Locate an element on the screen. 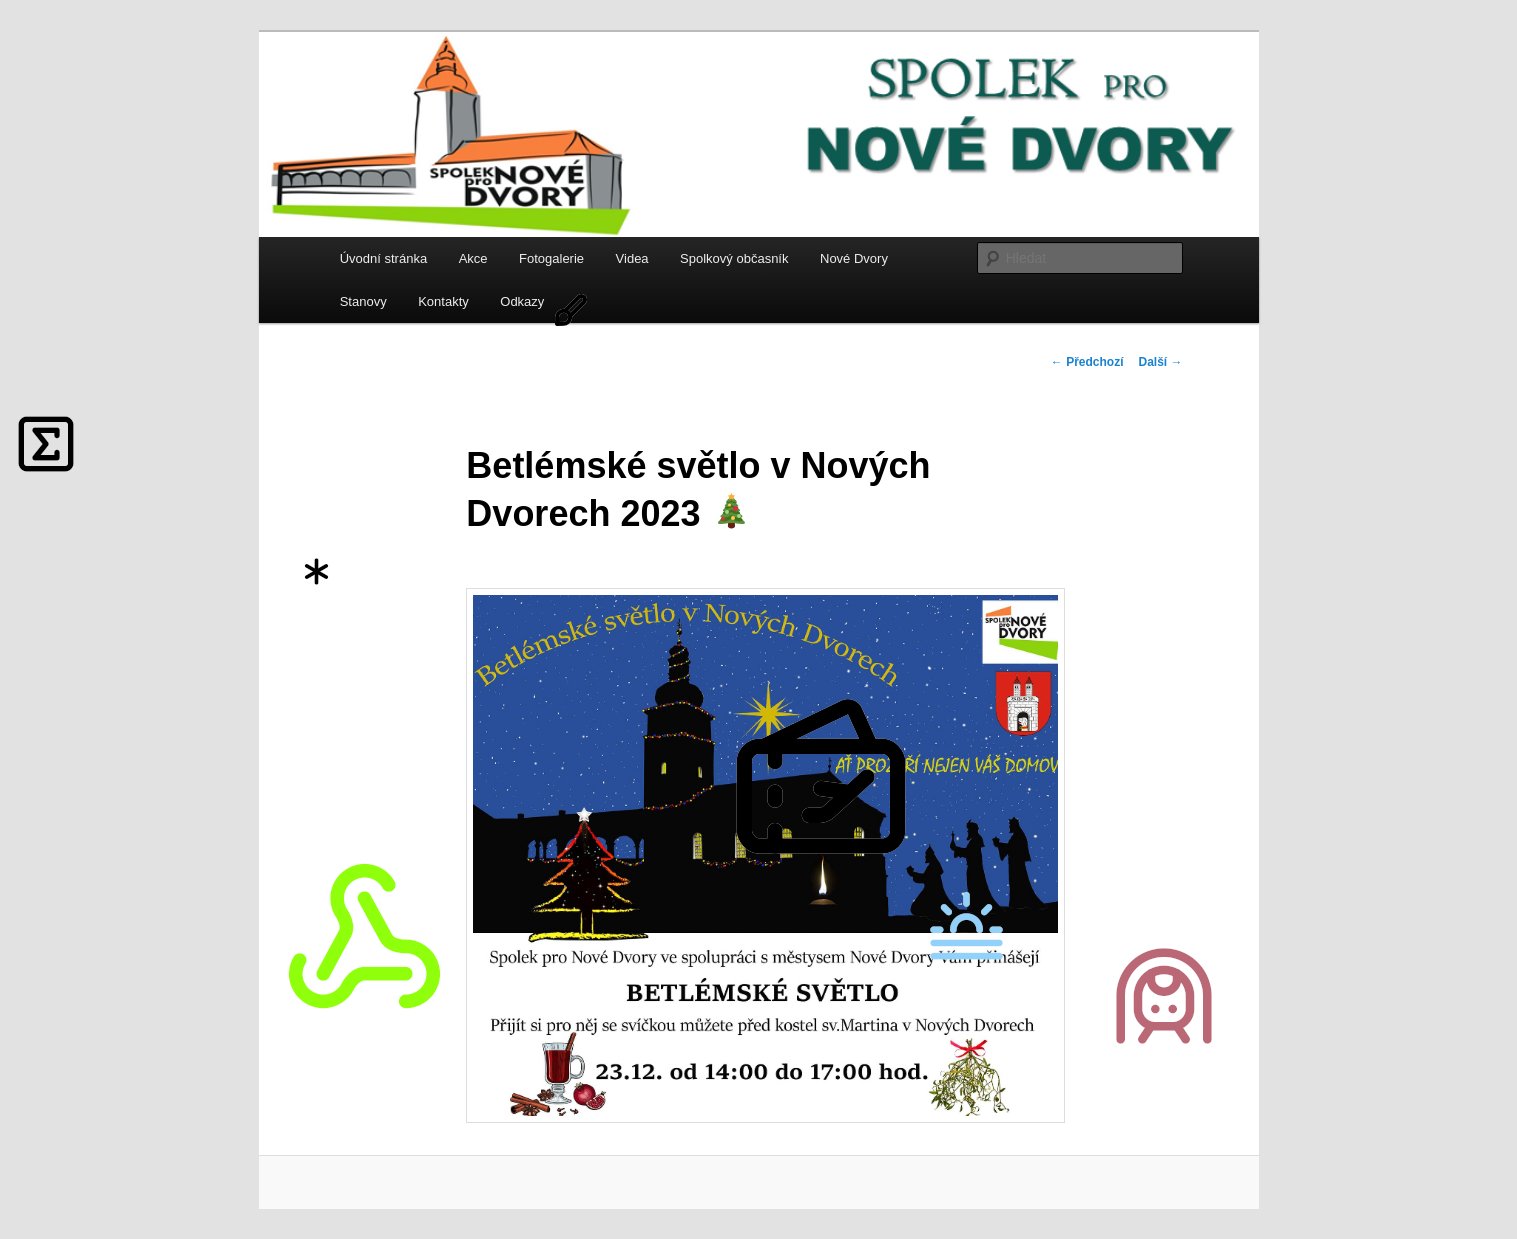 The height and width of the screenshot is (1239, 1517). configure webhook integrations is located at coordinates (364, 939).